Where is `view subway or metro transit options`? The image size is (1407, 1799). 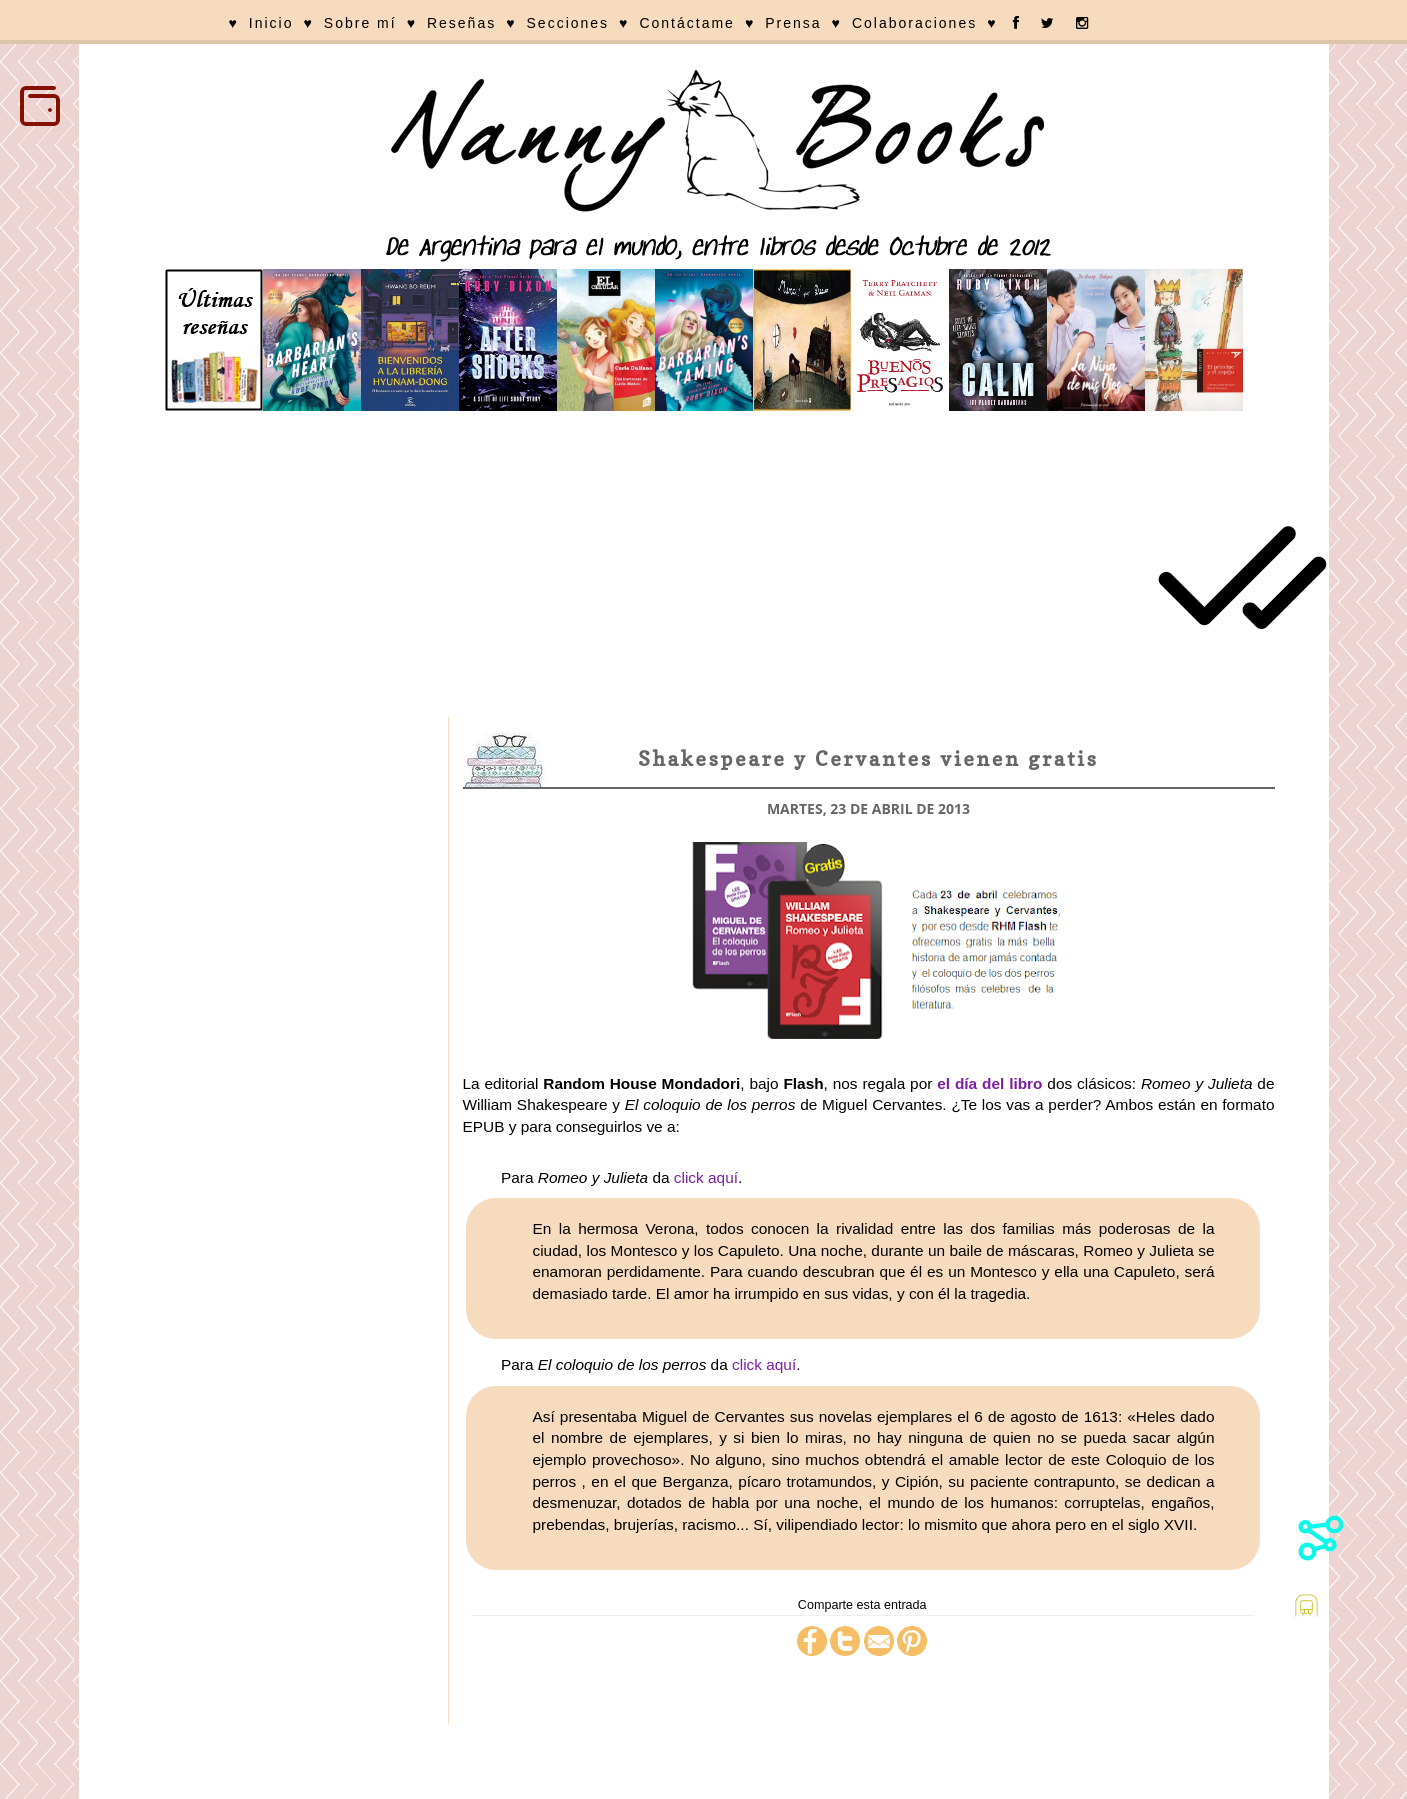 view subway or metro transit options is located at coordinates (1306, 1606).